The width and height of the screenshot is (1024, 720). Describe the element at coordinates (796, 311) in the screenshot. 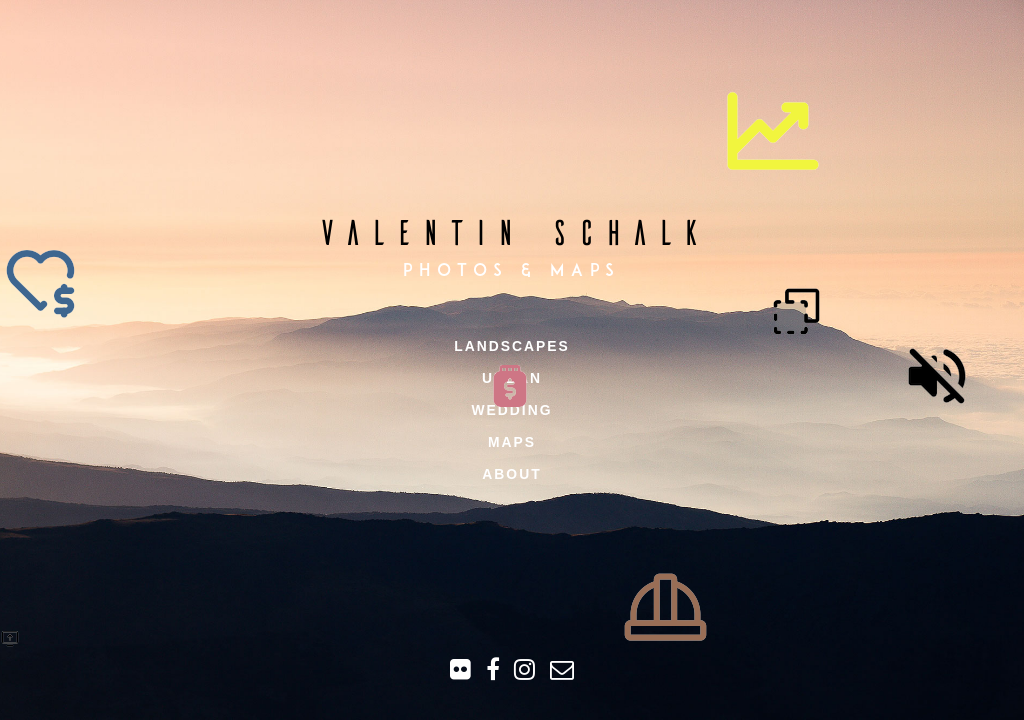

I see `bring selection to front layer` at that location.